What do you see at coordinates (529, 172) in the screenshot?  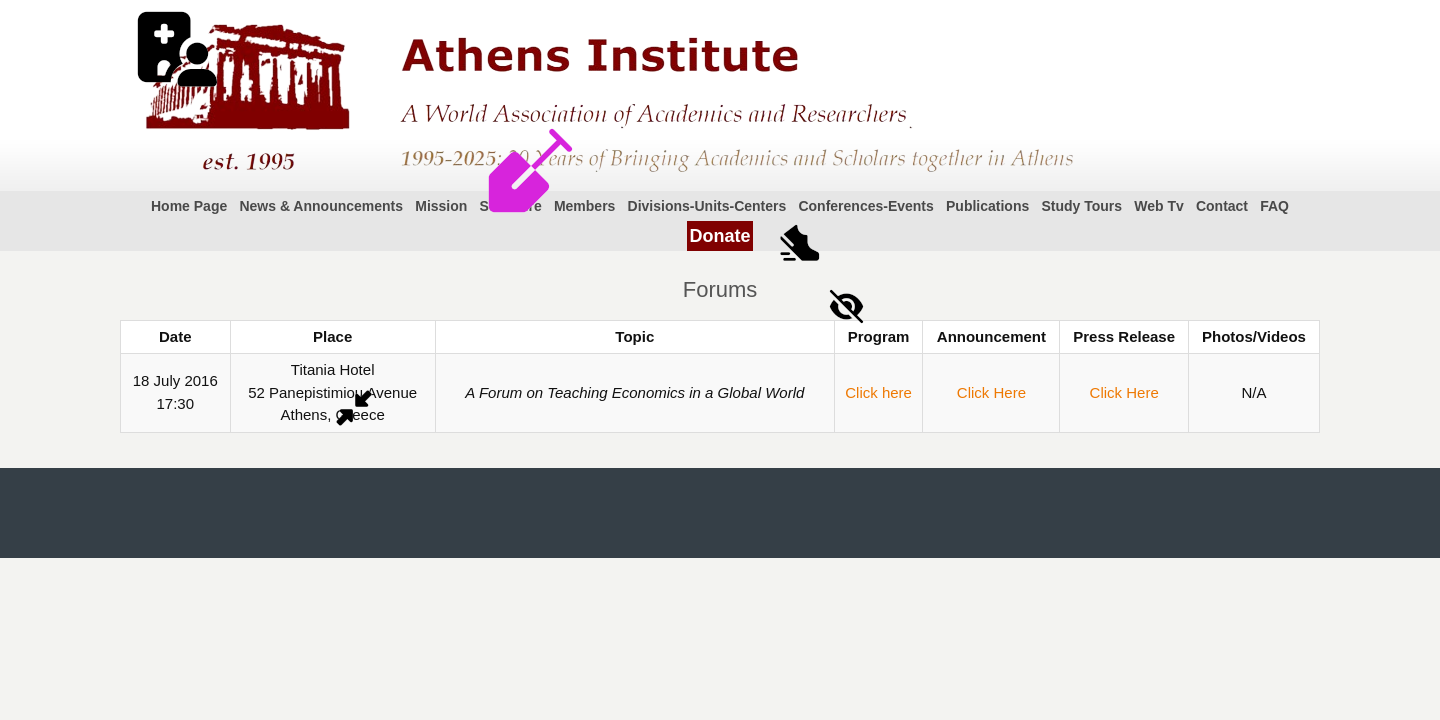 I see `gardening or landscaping tools` at bounding box center [529, 172].